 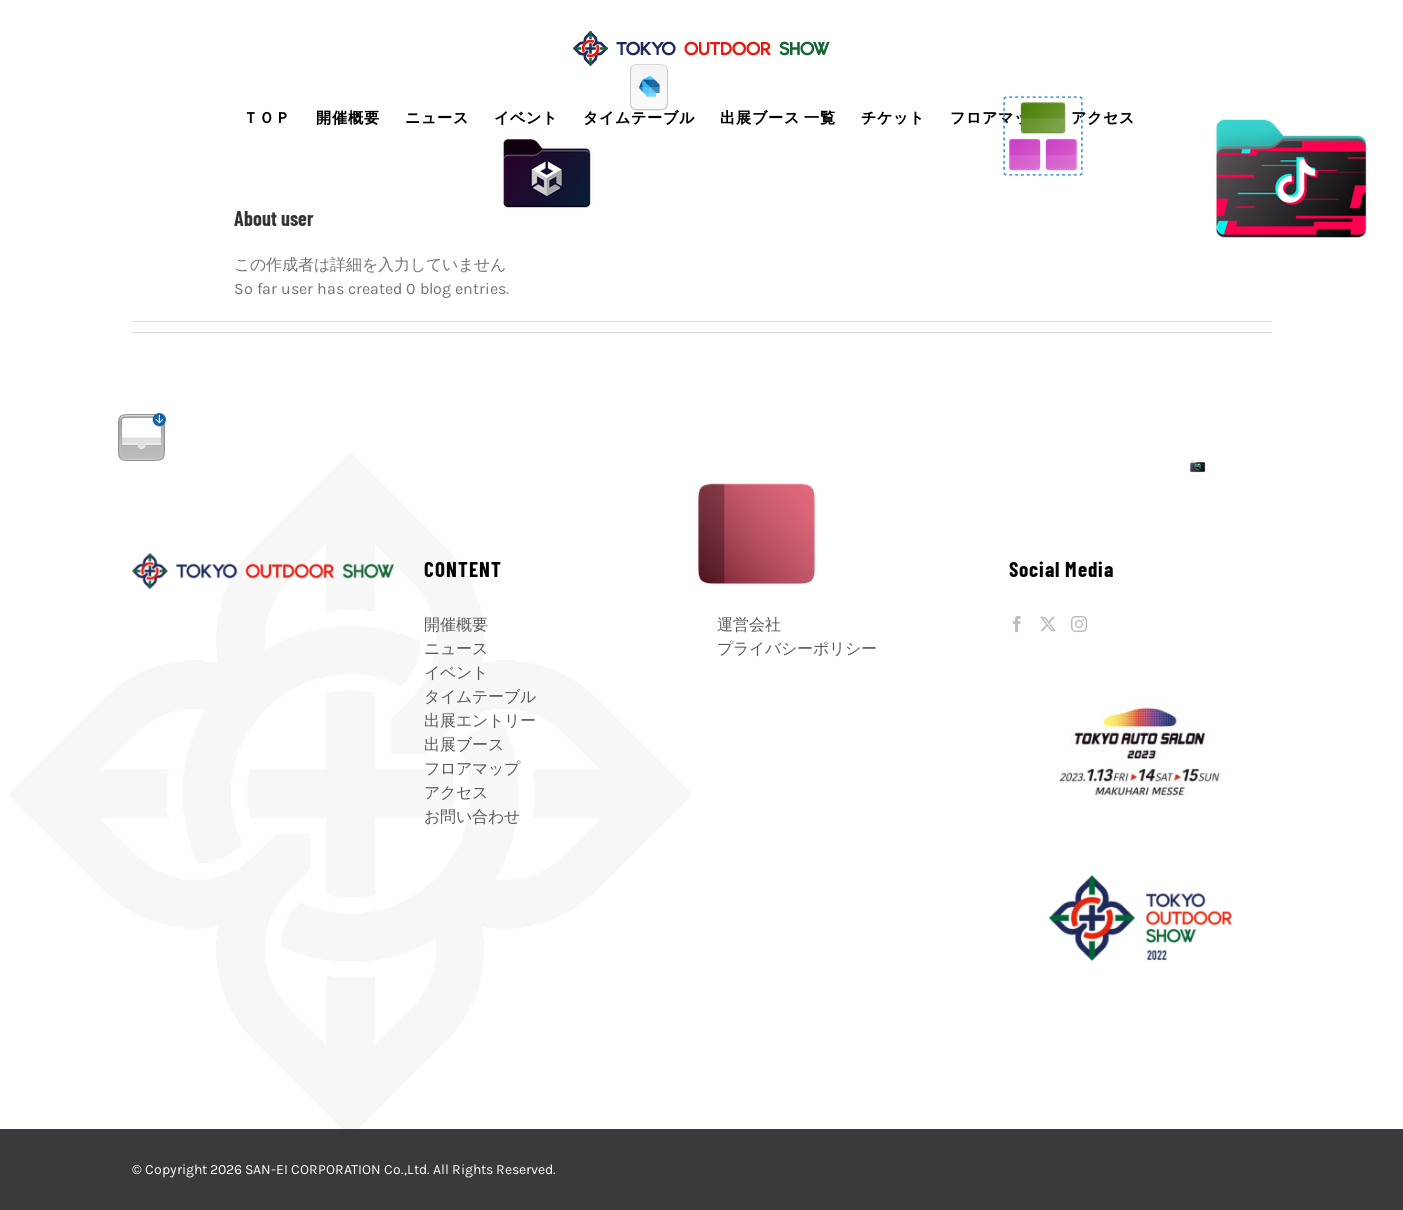 What do you see at coordinates (1290, 182) in the screenshot?
I see `open folder containing TikTok downloads or saved videos` at bounding box center [1290, 182].